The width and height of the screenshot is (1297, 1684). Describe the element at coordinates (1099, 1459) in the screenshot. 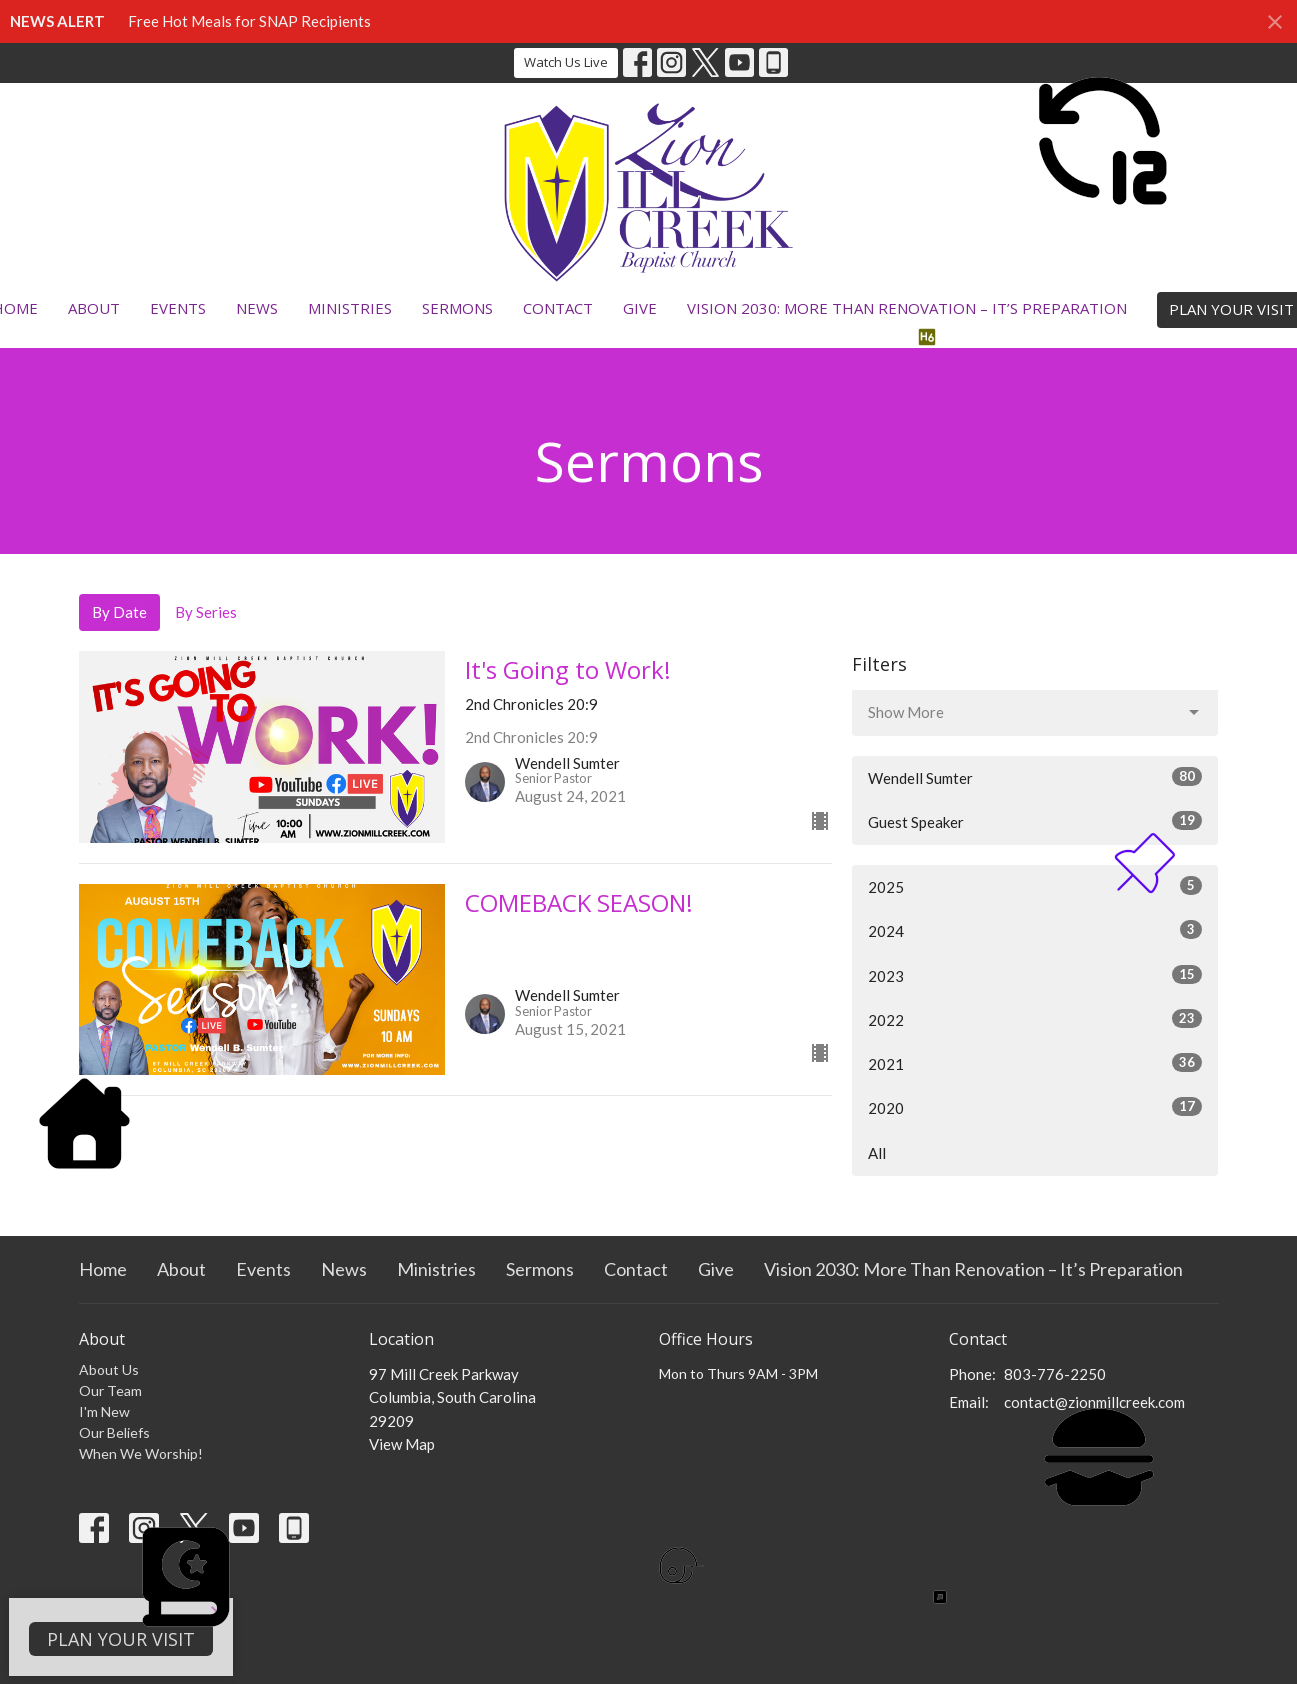

I see `open navigation menu` at that location.